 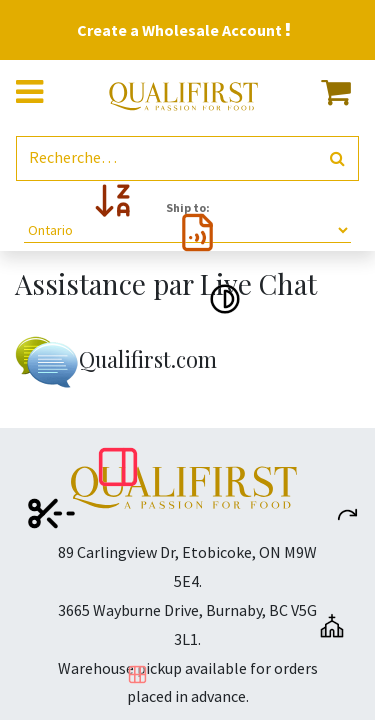 What do you see at coordinates (225, 299) in the screenshot?
I see `adjust display contrast settings` at bounding box center [225, 299].